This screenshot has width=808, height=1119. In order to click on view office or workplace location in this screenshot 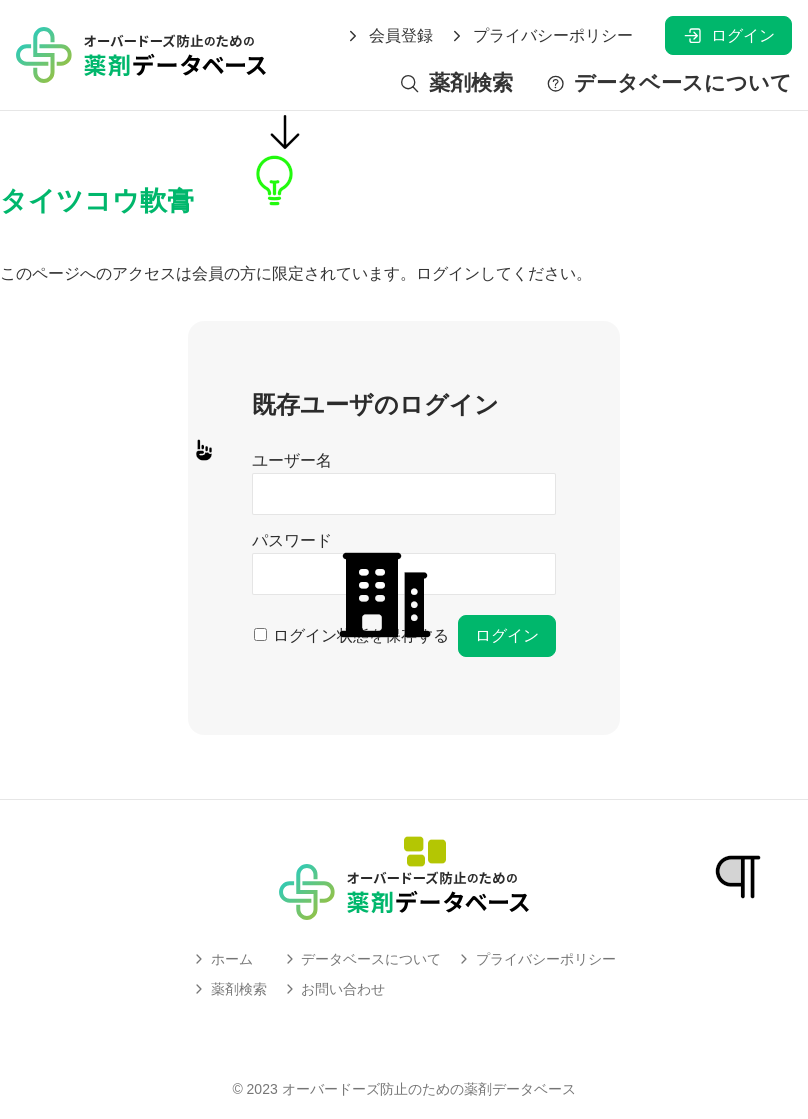, I will do `click(385, 595)`.